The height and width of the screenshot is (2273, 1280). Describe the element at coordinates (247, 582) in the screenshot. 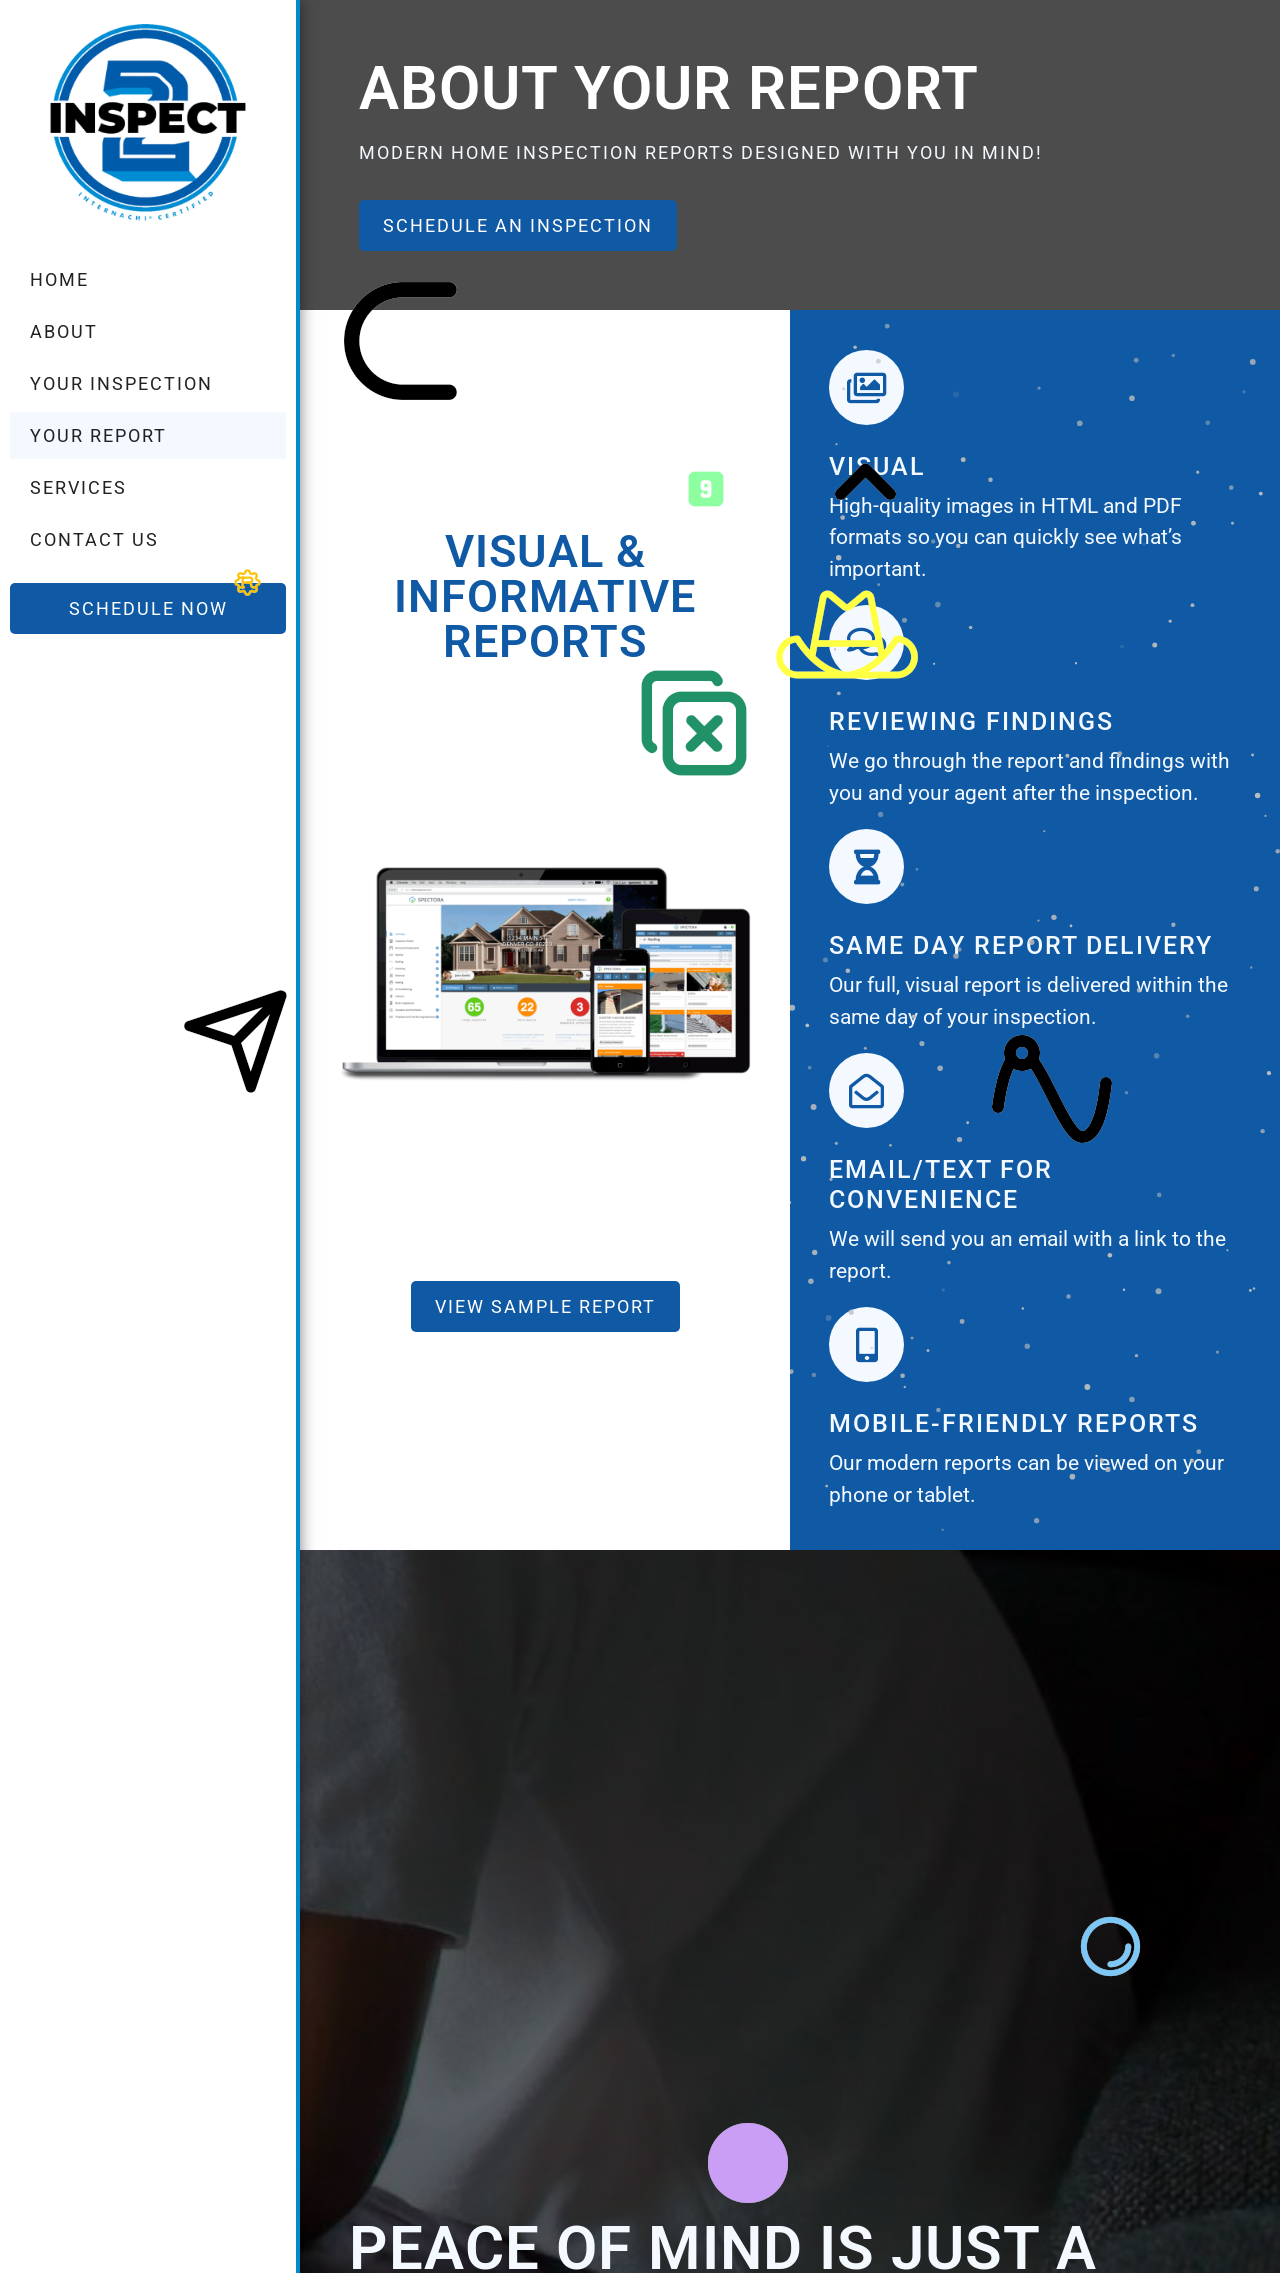

I see `rust programming language logo` at that location.